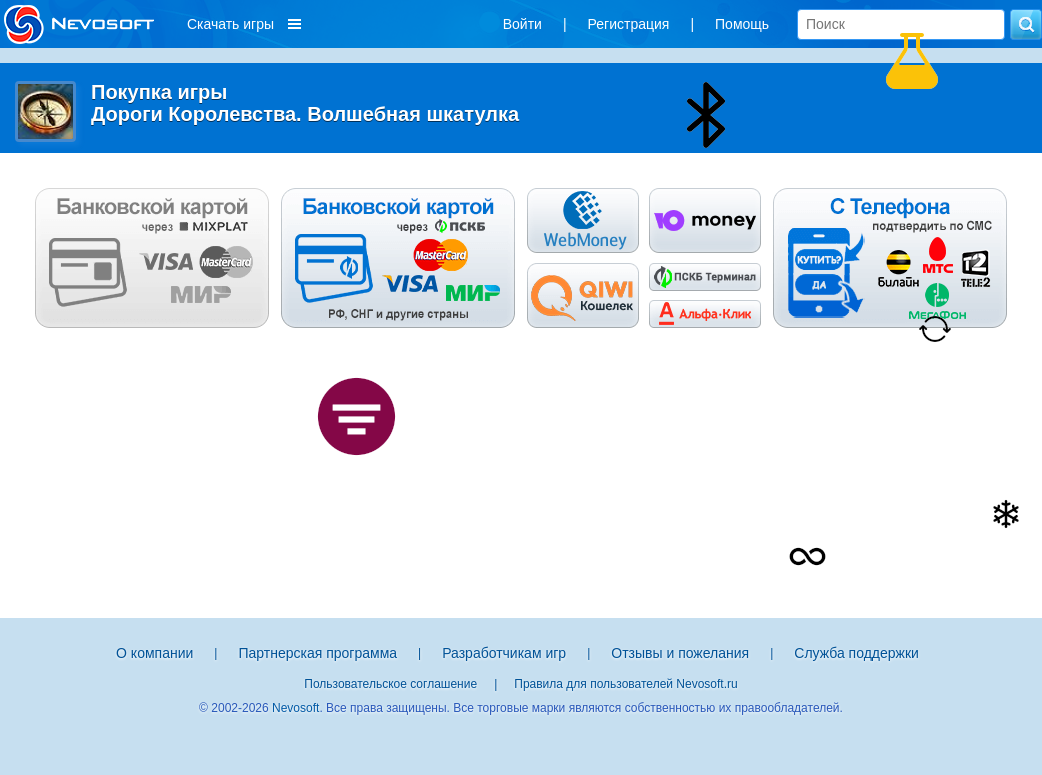 This screenshot has width=1042, height=775. Describe the element at coordinates (1006, 514) in the screenshot. I see `indicates cold or winter weather conditions` at that location.